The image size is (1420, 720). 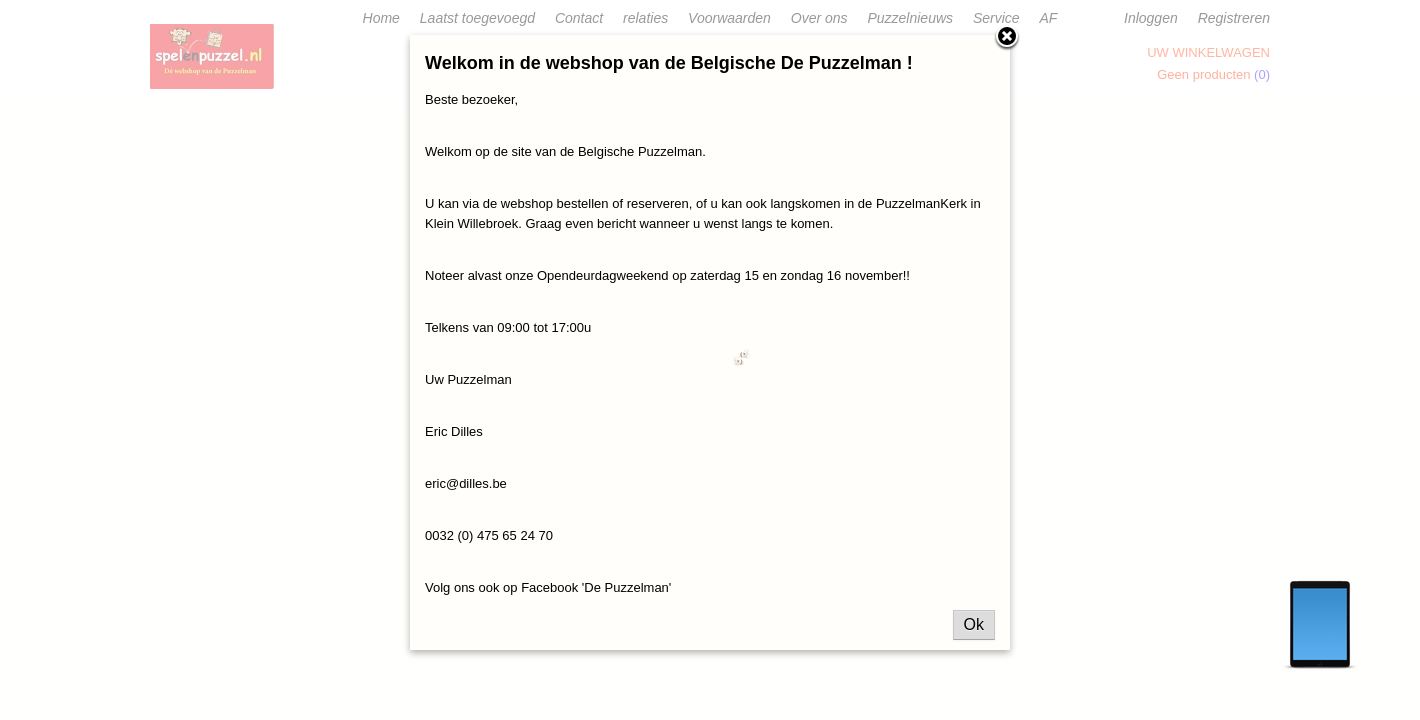 I want to click on connect beats wireless earbuds via bluetooth, so click(x=741, y=357).